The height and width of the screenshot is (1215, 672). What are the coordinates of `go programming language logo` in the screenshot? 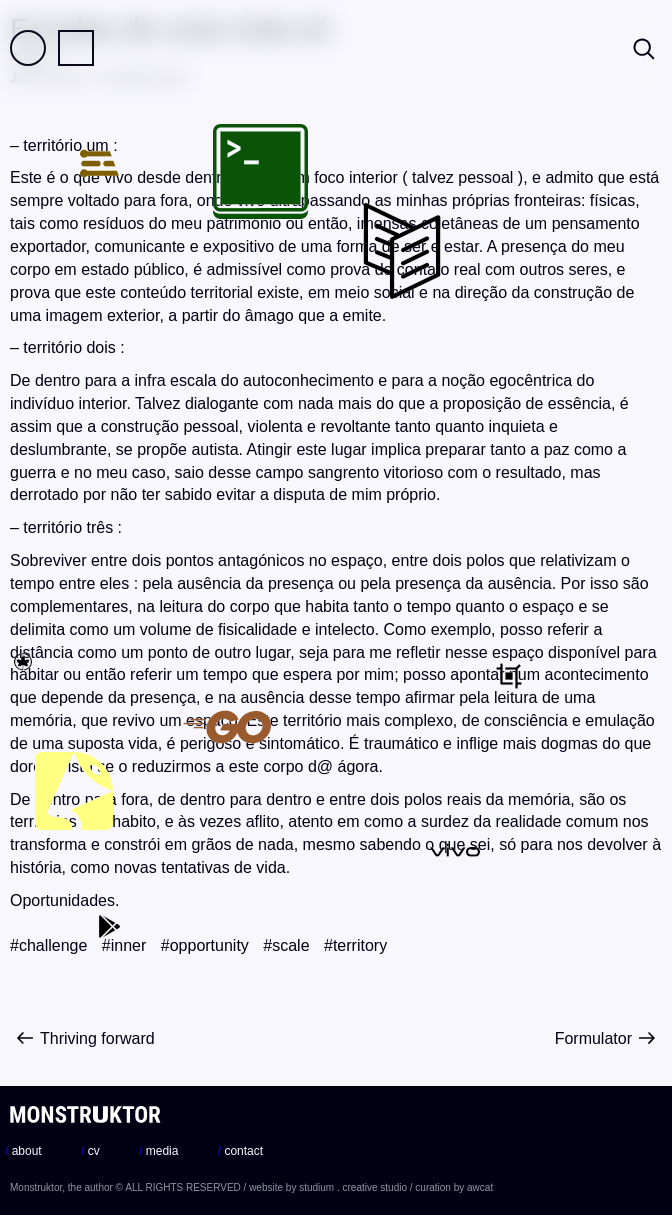 It's located at (227, 727).